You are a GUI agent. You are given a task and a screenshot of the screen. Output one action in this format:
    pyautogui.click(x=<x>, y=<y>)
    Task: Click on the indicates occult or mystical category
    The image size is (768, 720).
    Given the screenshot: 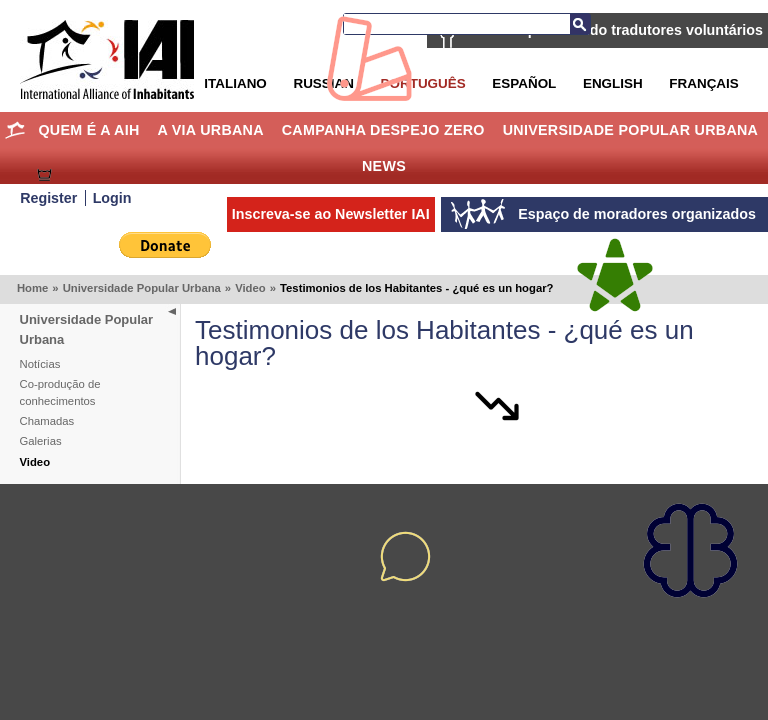 What is the action you would take?
    pyautogui.click(x=615, y=279)
    